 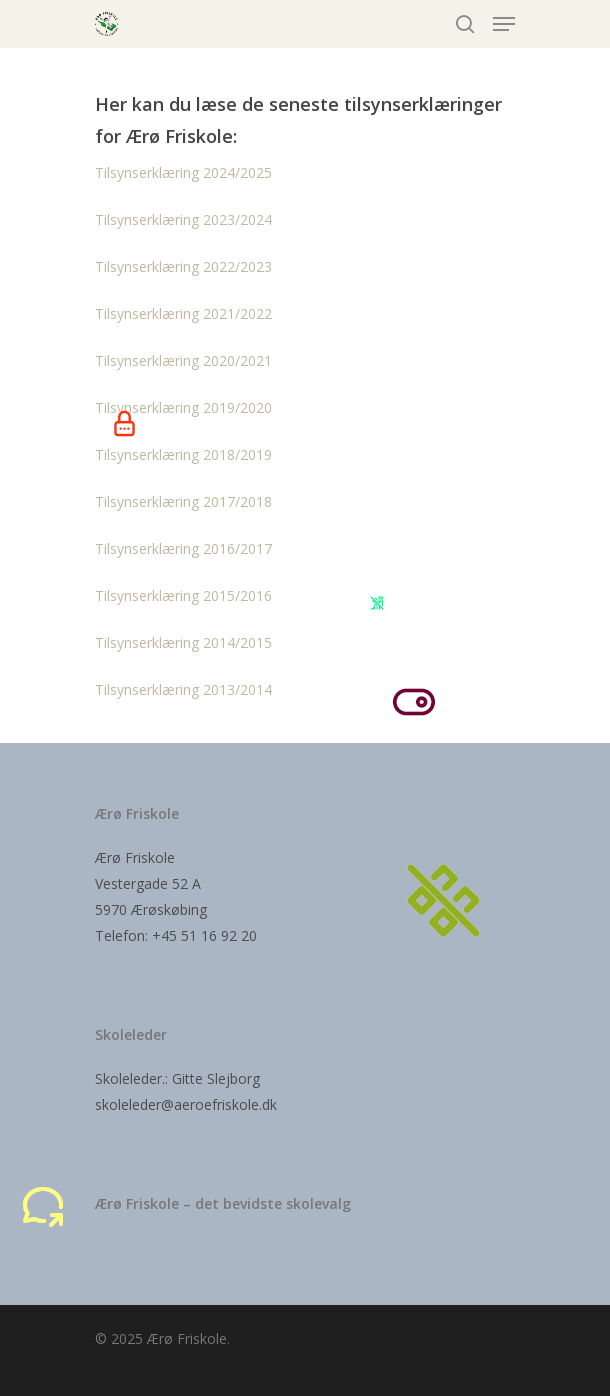 What do you see at coordinates (124, 423) in the screenshot?
I see `enter password to unlock` at bounding box center [124, 423].